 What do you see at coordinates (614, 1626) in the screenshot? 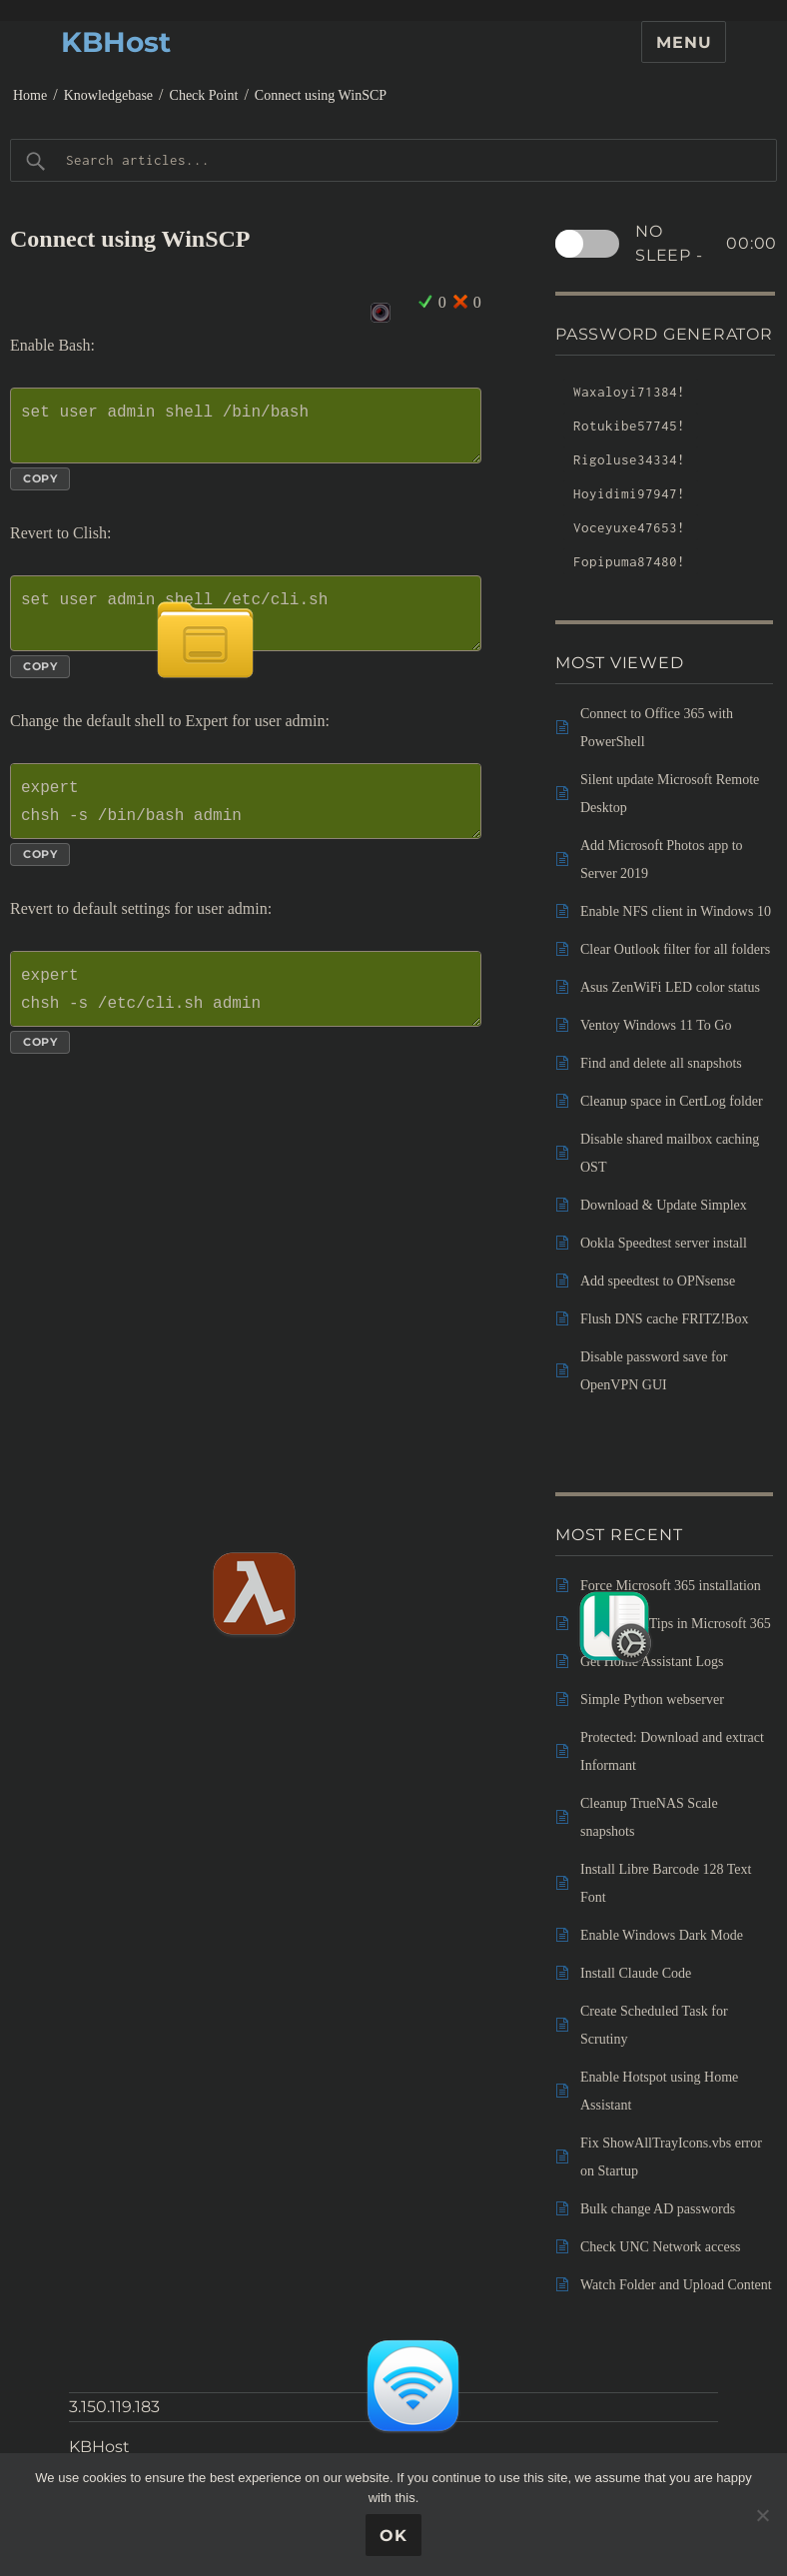
I see `open calibre ebook editor` at bounding box center [614, 1626].